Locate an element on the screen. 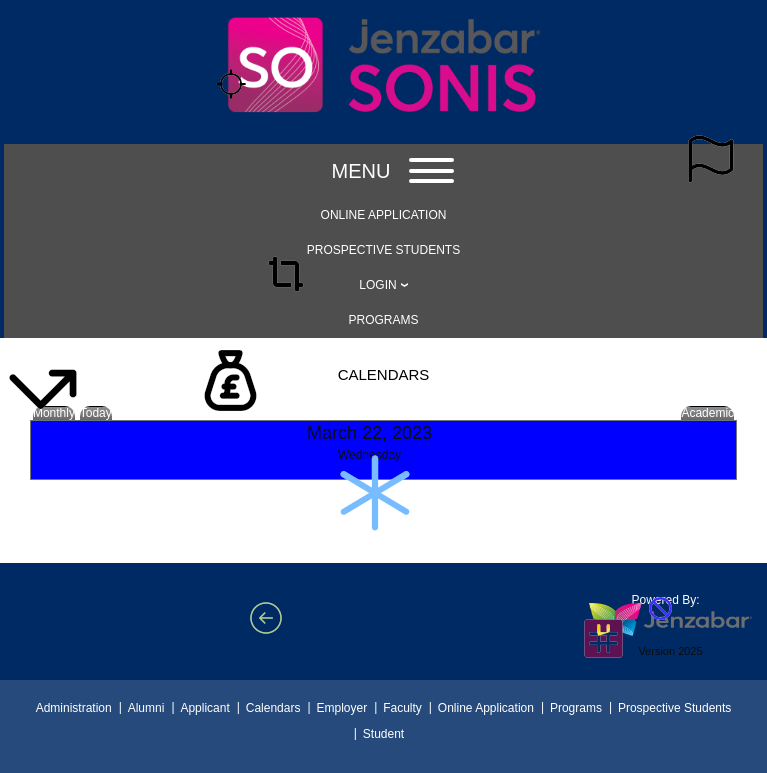 This screenshot has width=767, height=773. go back to the previous screen is located at coordinates (266, 618).